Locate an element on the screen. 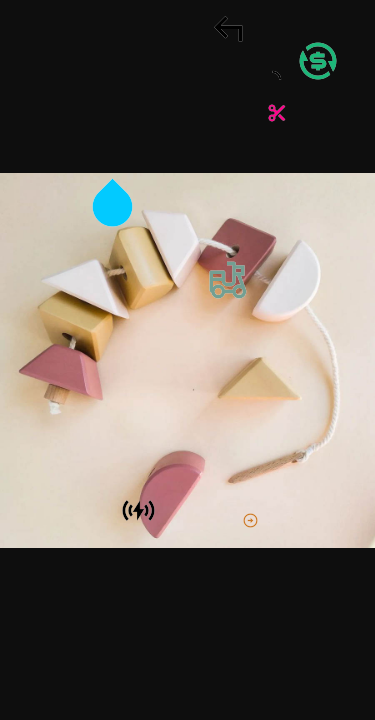 The width and height of the screenshot is (375, 720). currency exchange or conversion is located at coordinates (318, 61).